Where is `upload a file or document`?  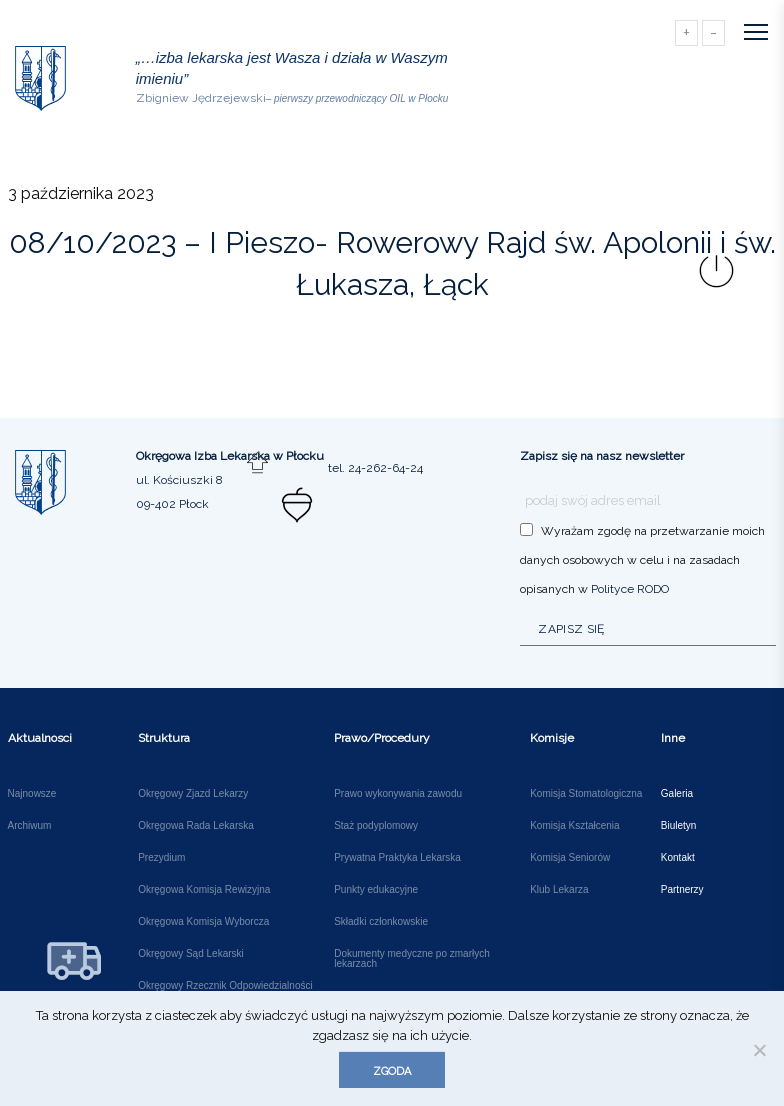
upload a file or document is located at coordinates (257, 463).